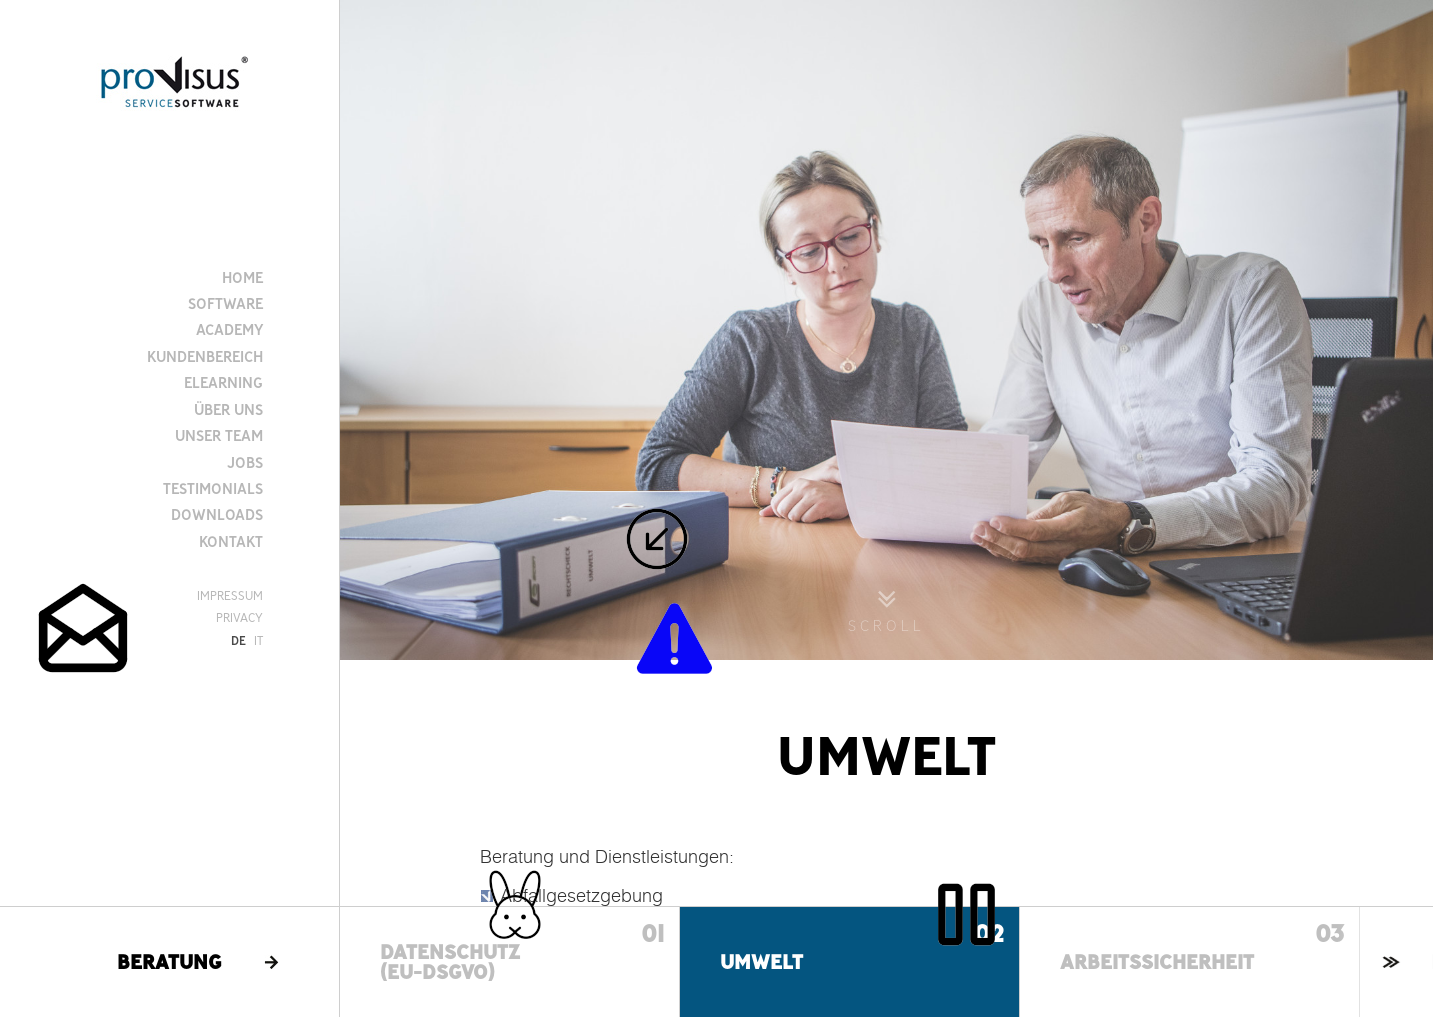 This screenshot has width=1433, height=1017. Describe the element at coordinates (83, 628) in the screenshot. I see `indicates a read or opened email` at that location.